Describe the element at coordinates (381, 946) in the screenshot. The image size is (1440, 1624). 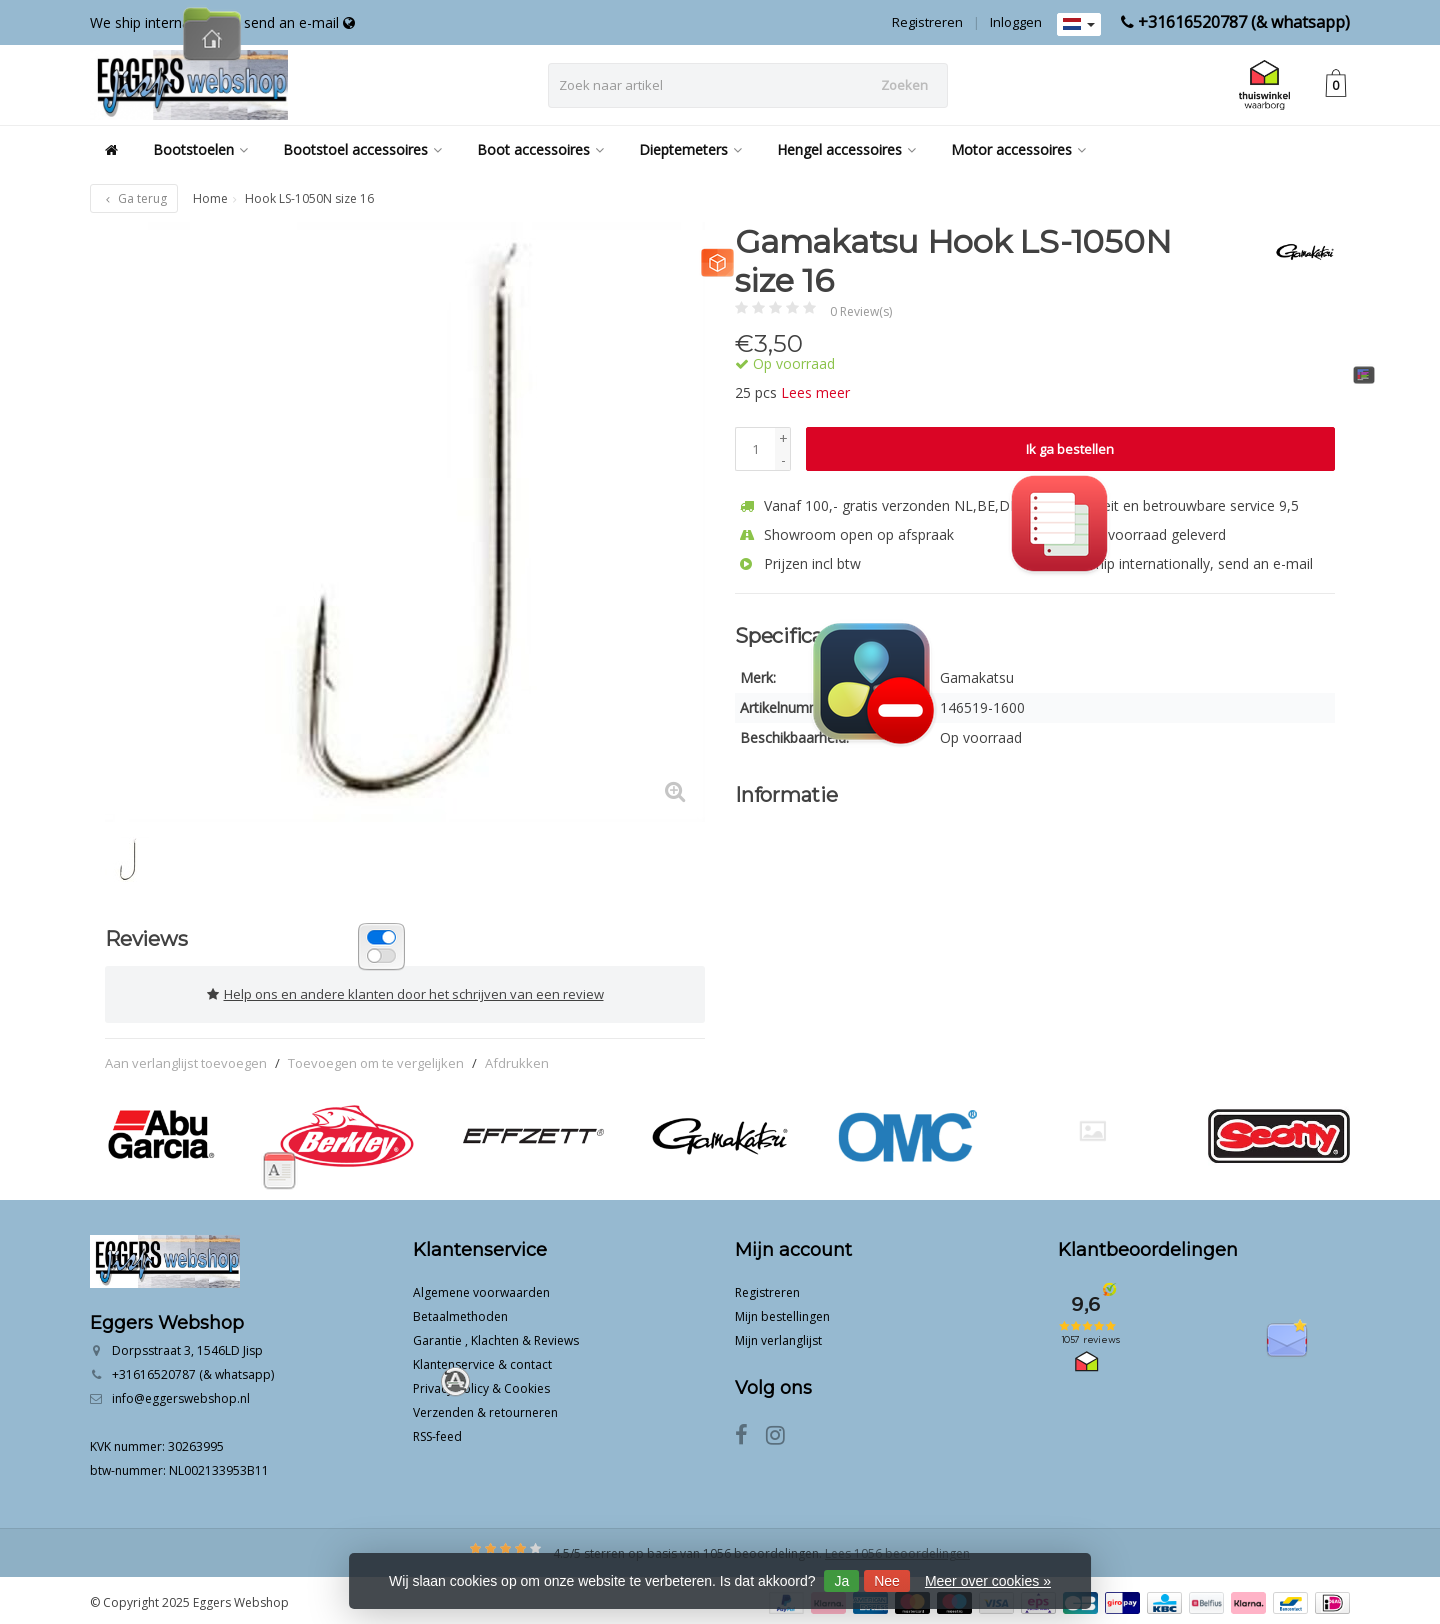
I see `open desktop preferences or settings` at that location.